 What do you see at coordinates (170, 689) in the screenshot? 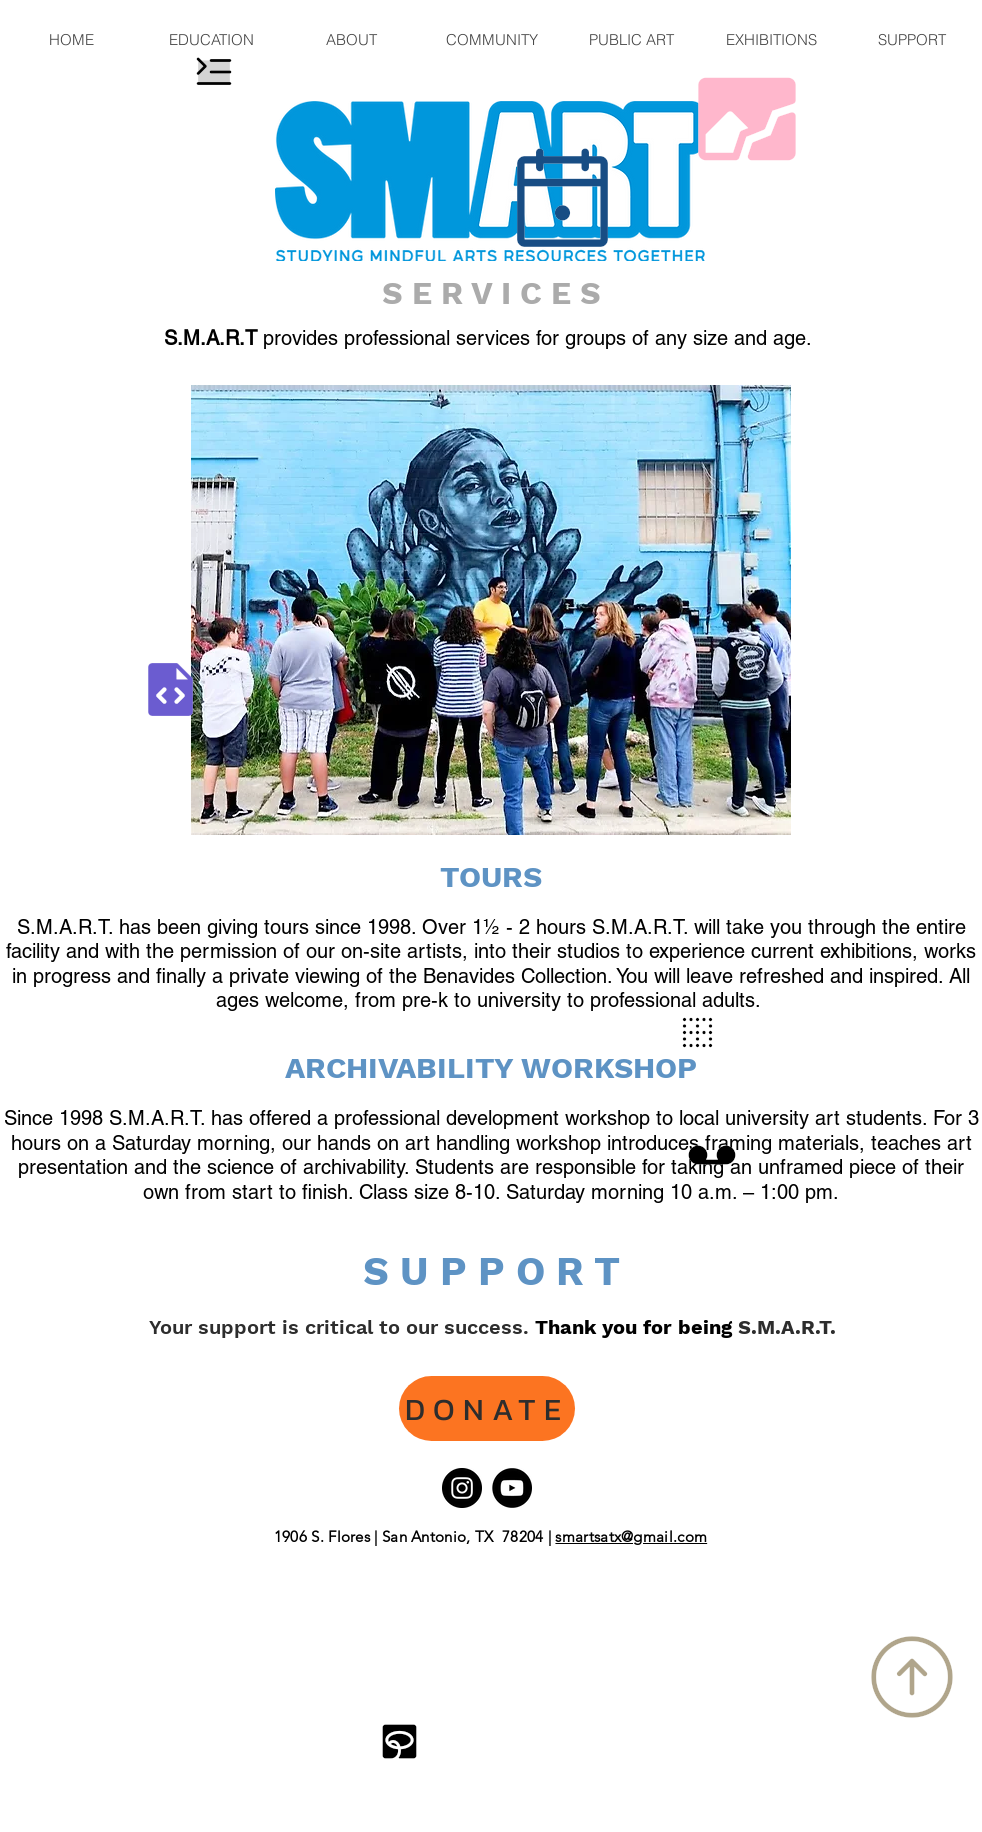
I see `view source code file` at bounding box center [170, 689].